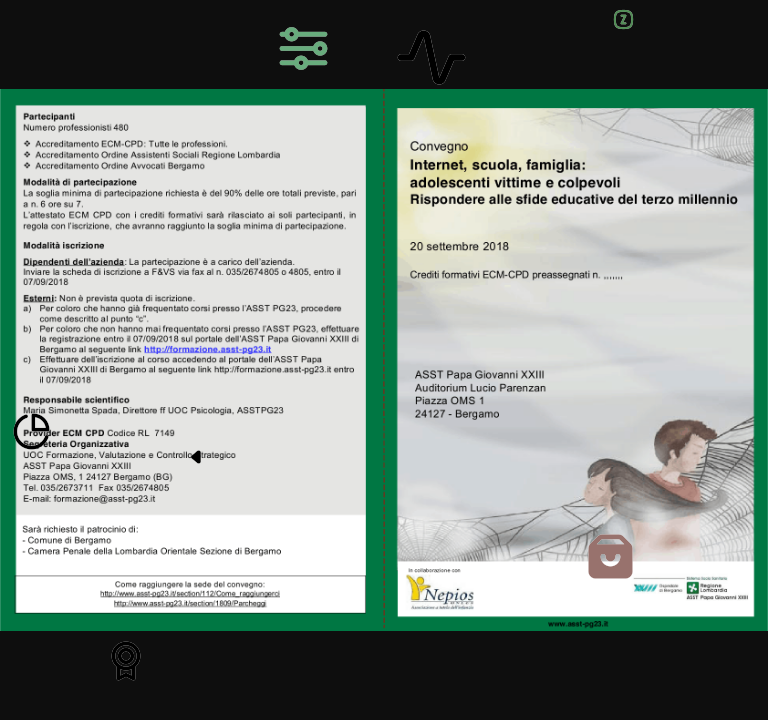  I want to click on alphabetical sorting option (Z), so click(623, 19).